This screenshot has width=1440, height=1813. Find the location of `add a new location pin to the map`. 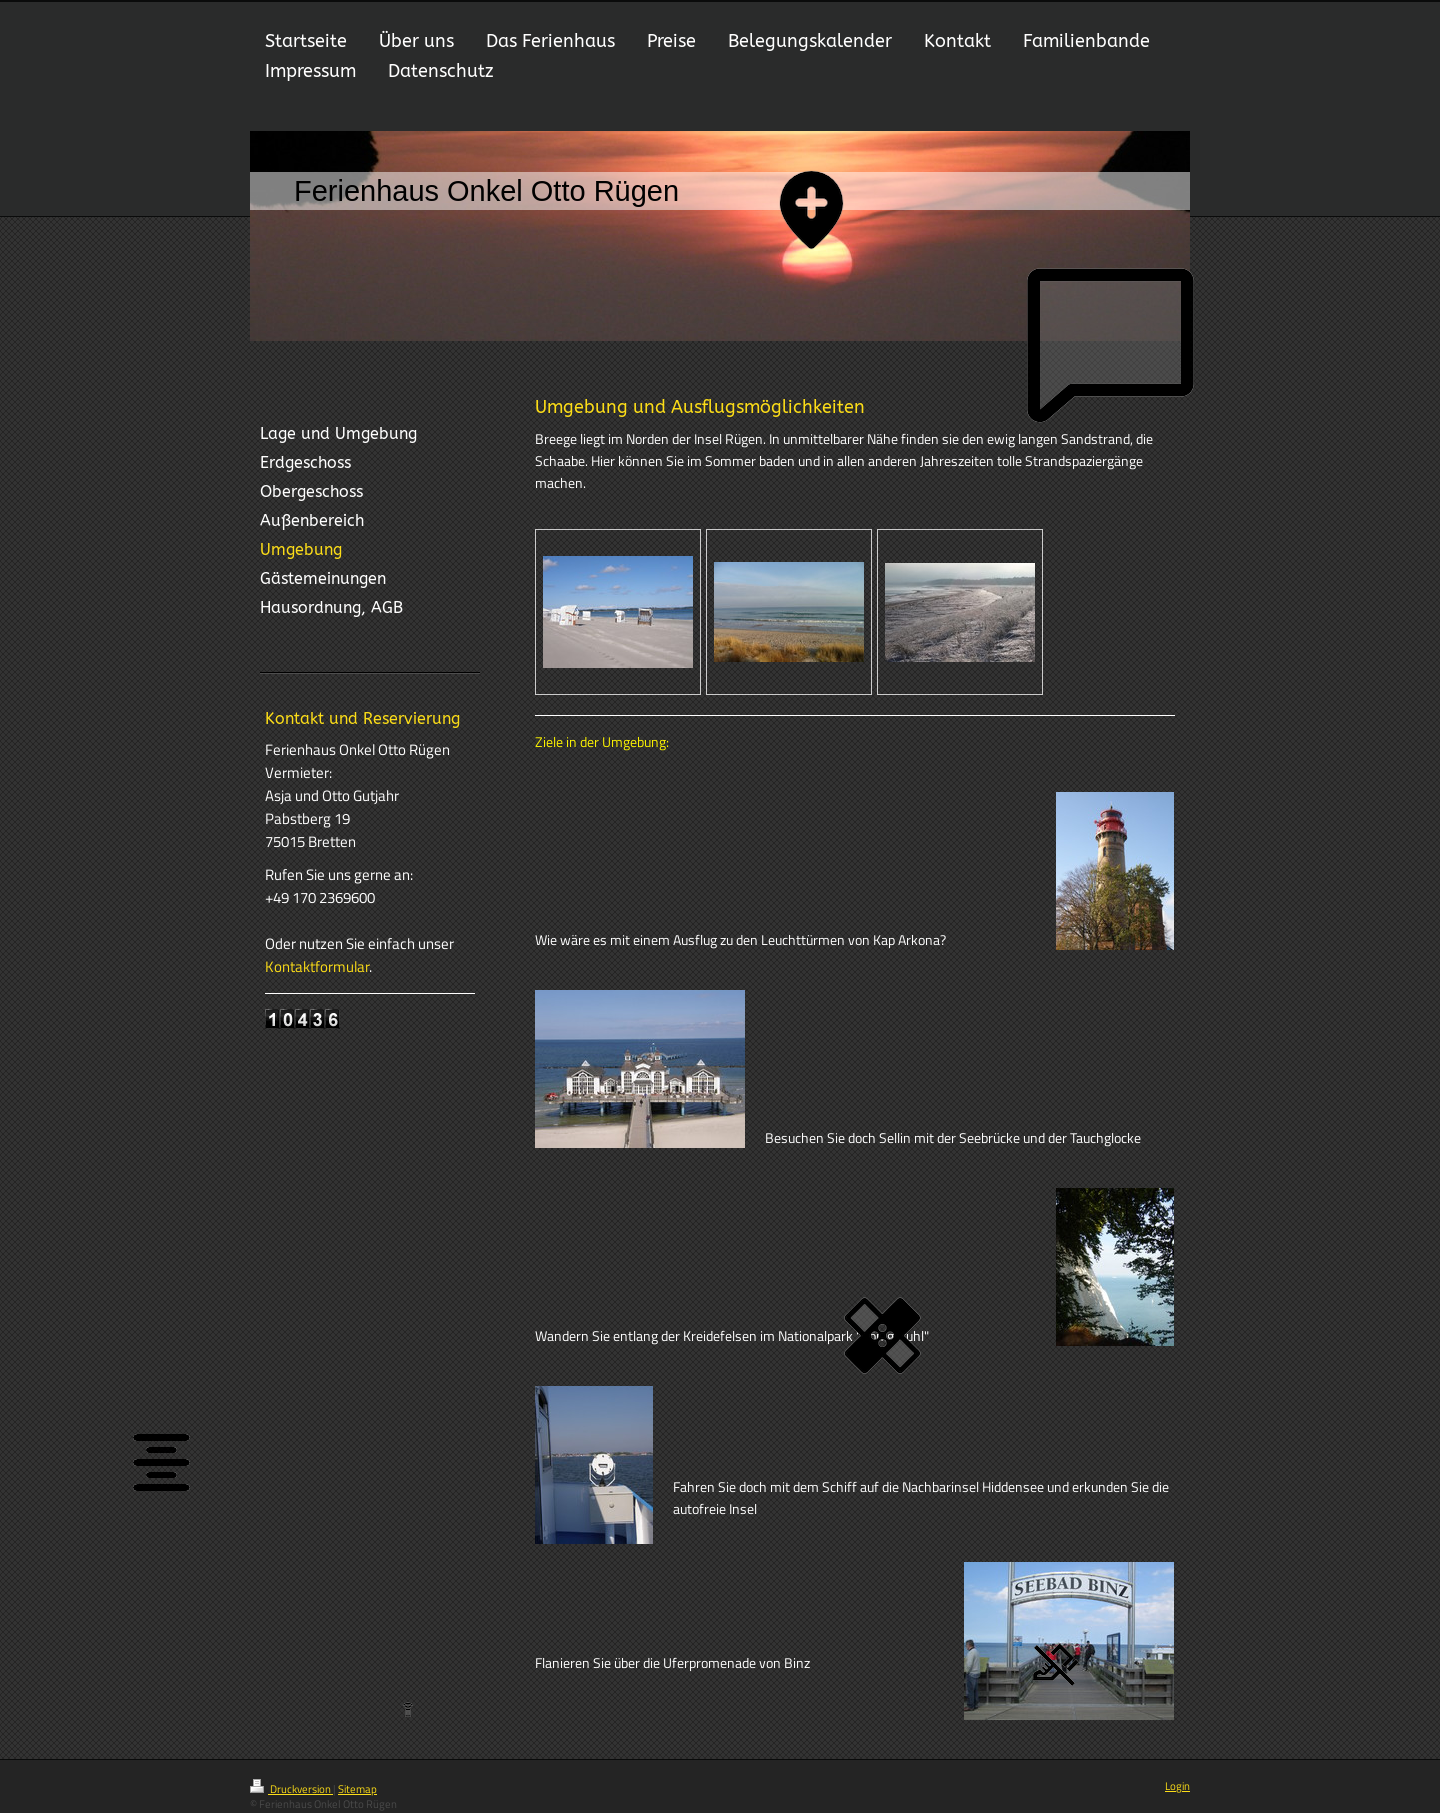

add a new location pin to the map is located at coordinates (811, 210).